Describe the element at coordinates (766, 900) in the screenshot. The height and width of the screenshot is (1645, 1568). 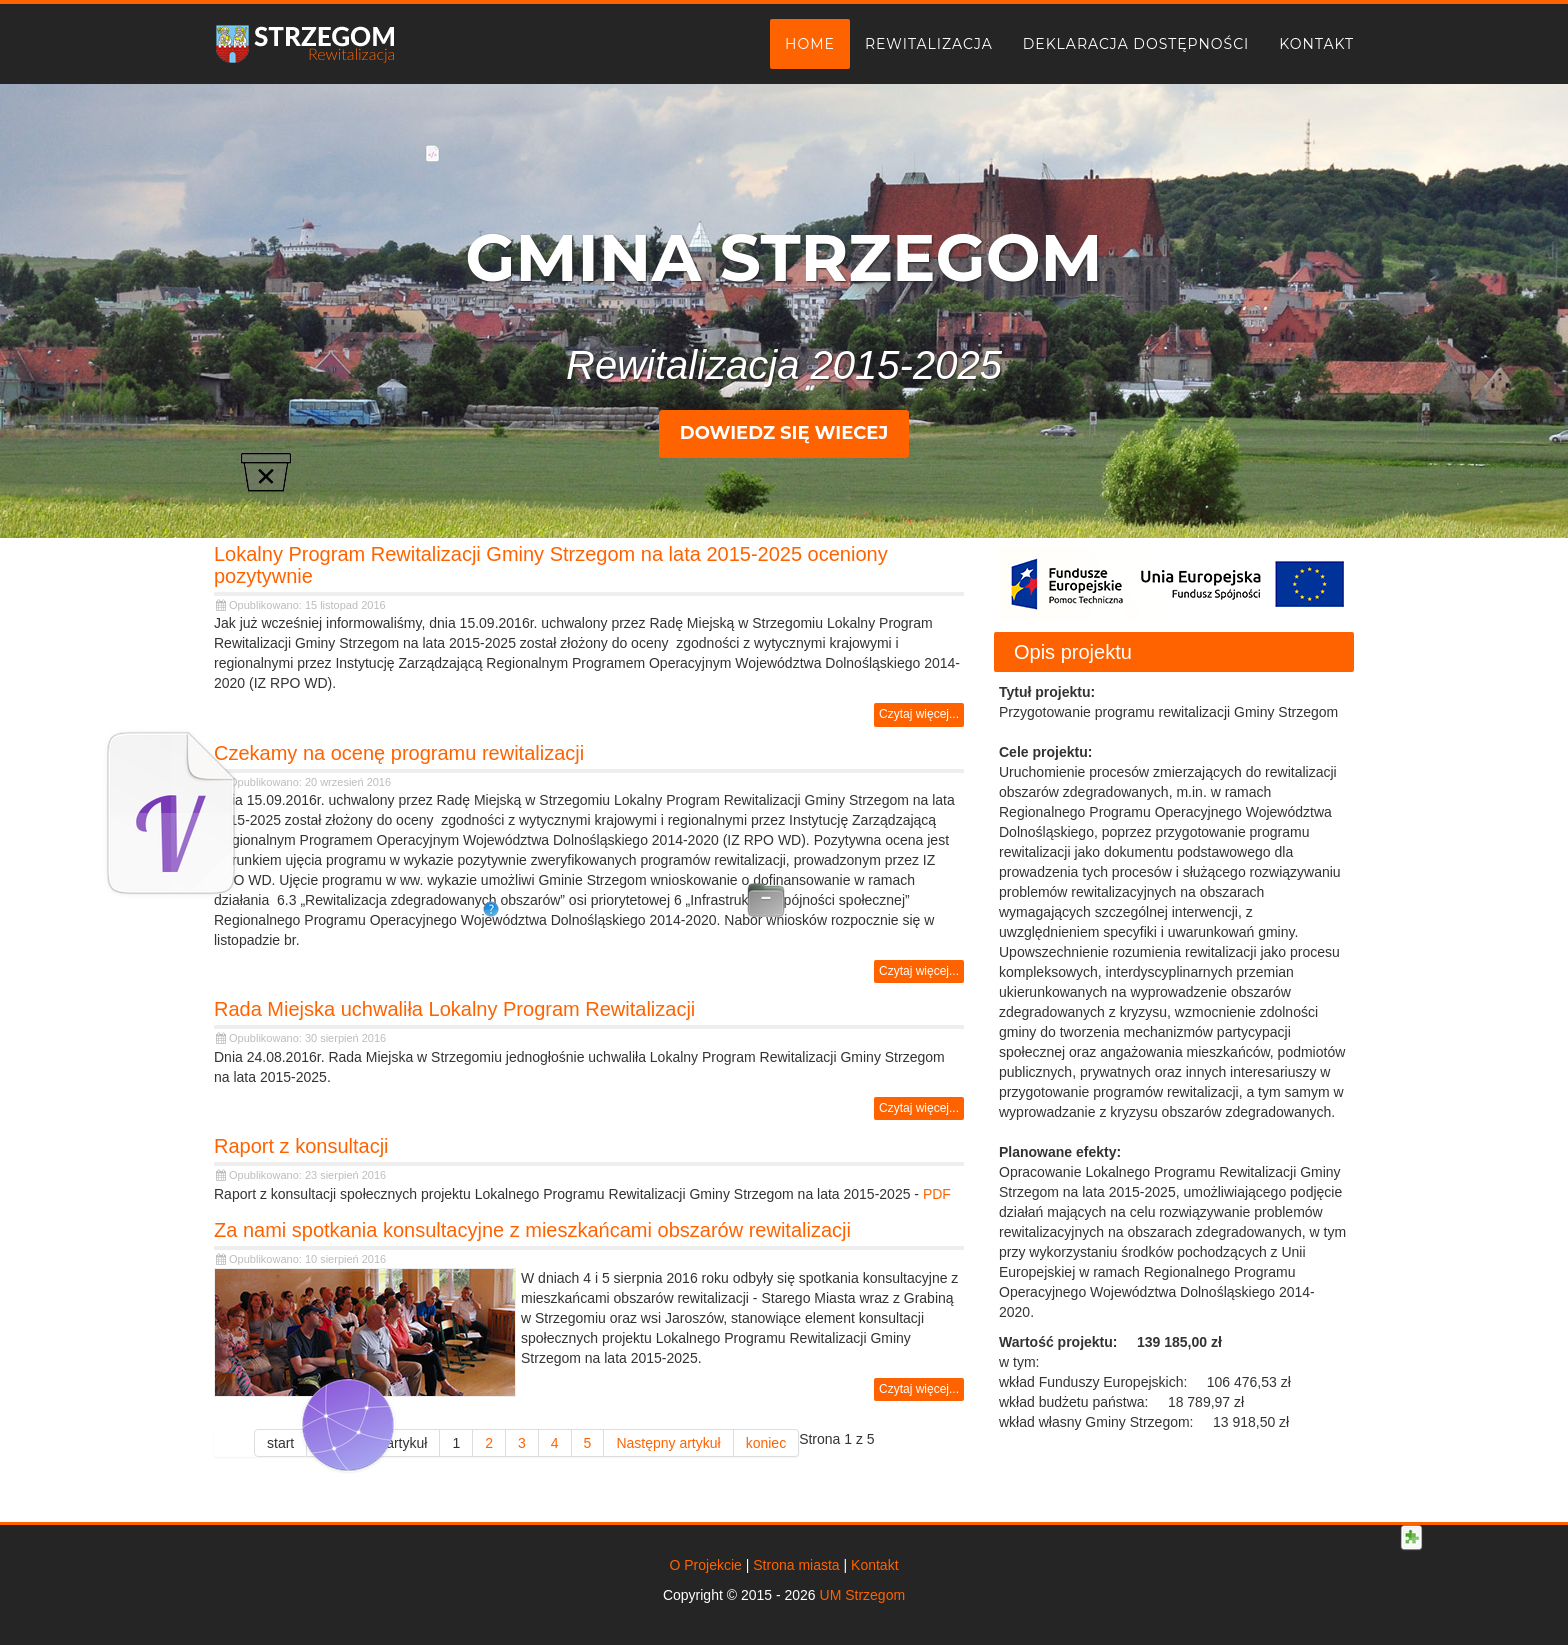
I see `open the file manager` at that location.